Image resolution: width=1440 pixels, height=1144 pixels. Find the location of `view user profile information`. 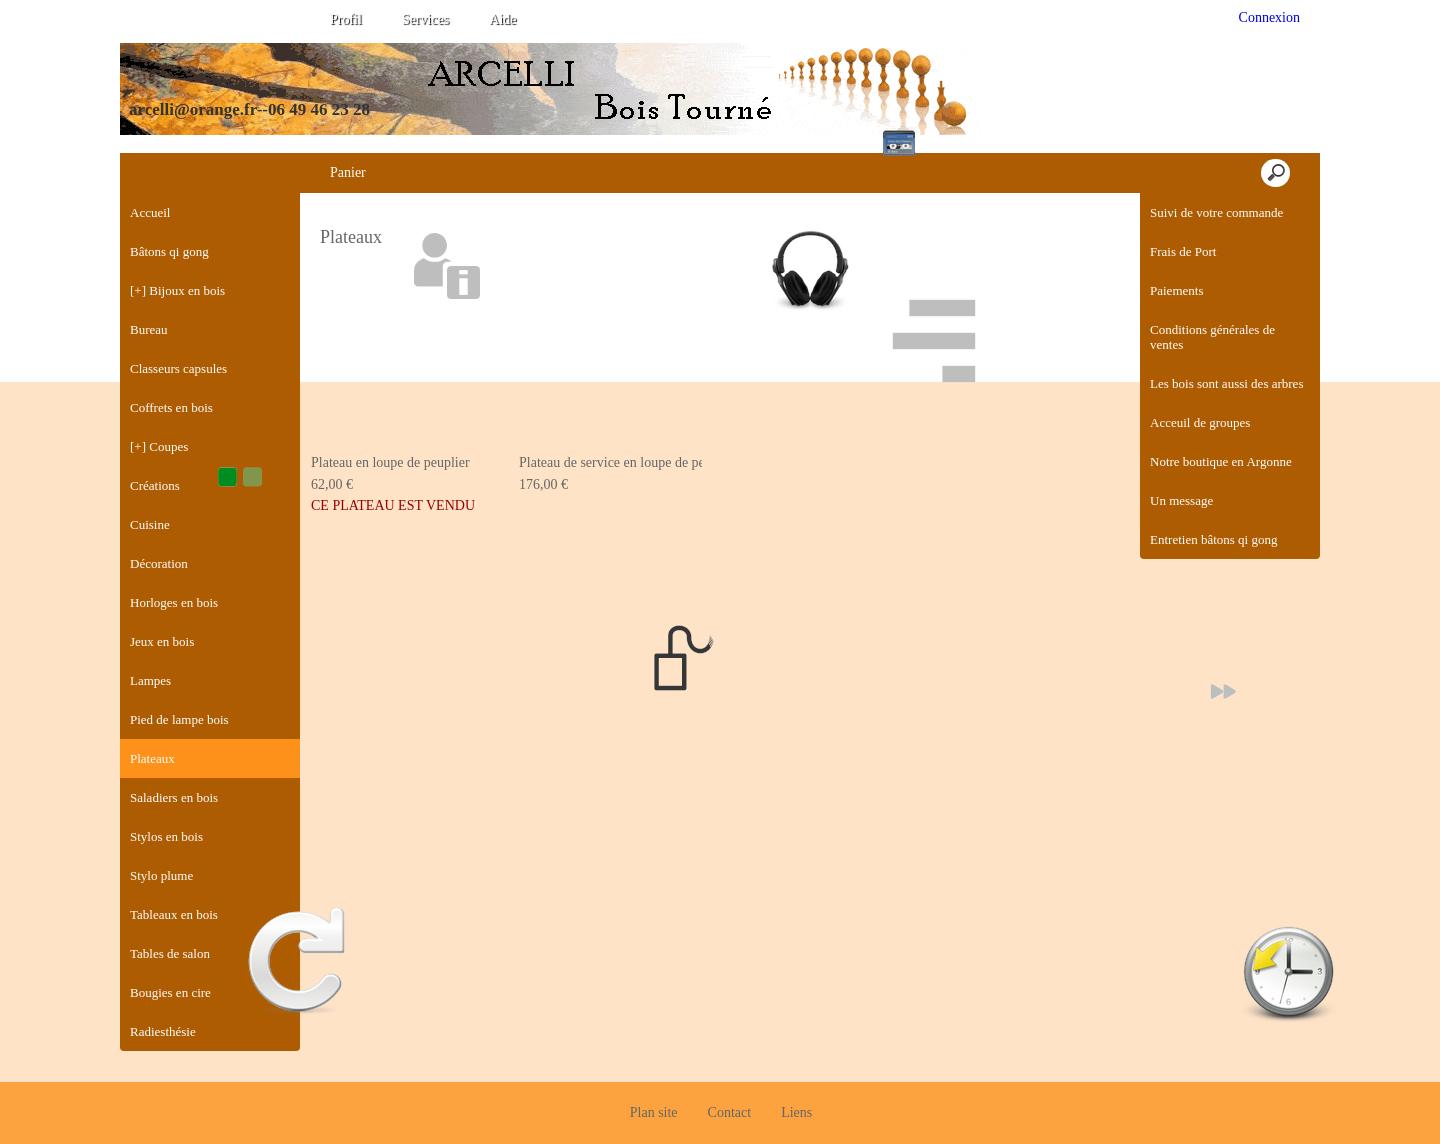

view user profile information is located at coordinates (447, 266).